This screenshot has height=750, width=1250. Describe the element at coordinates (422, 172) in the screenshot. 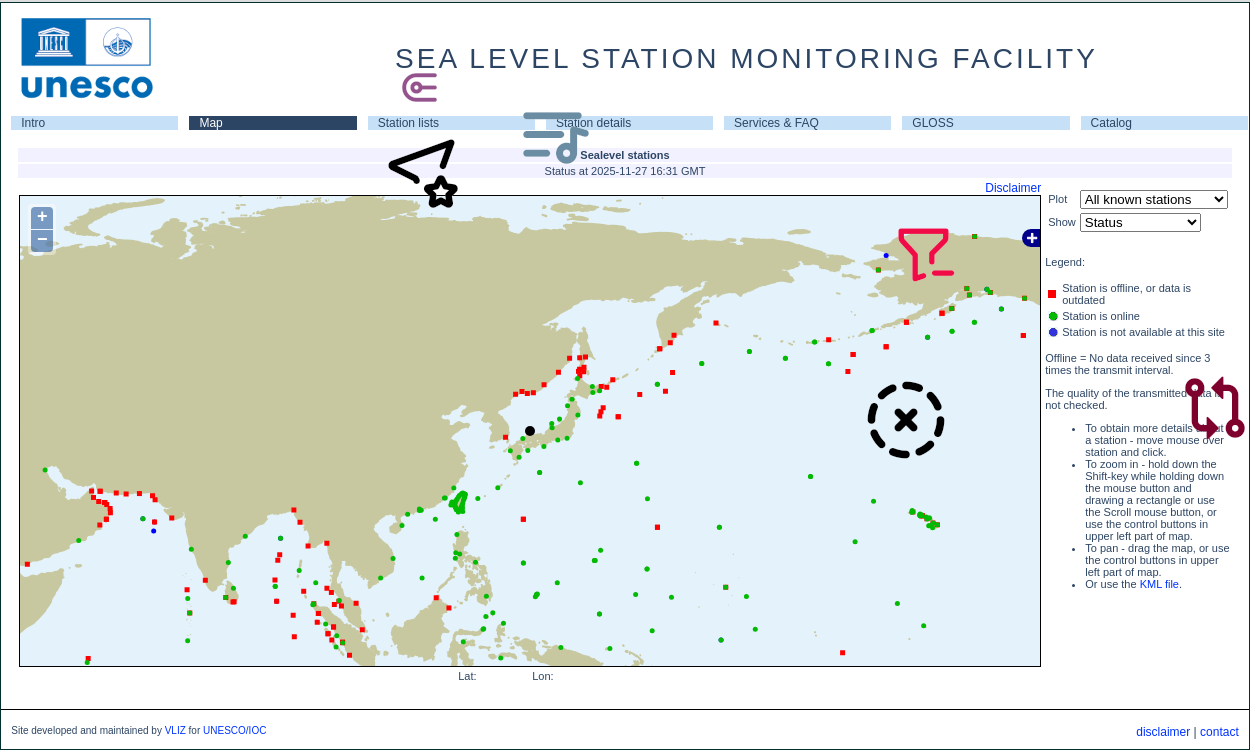

I see `mark a location as favorite` at that location.